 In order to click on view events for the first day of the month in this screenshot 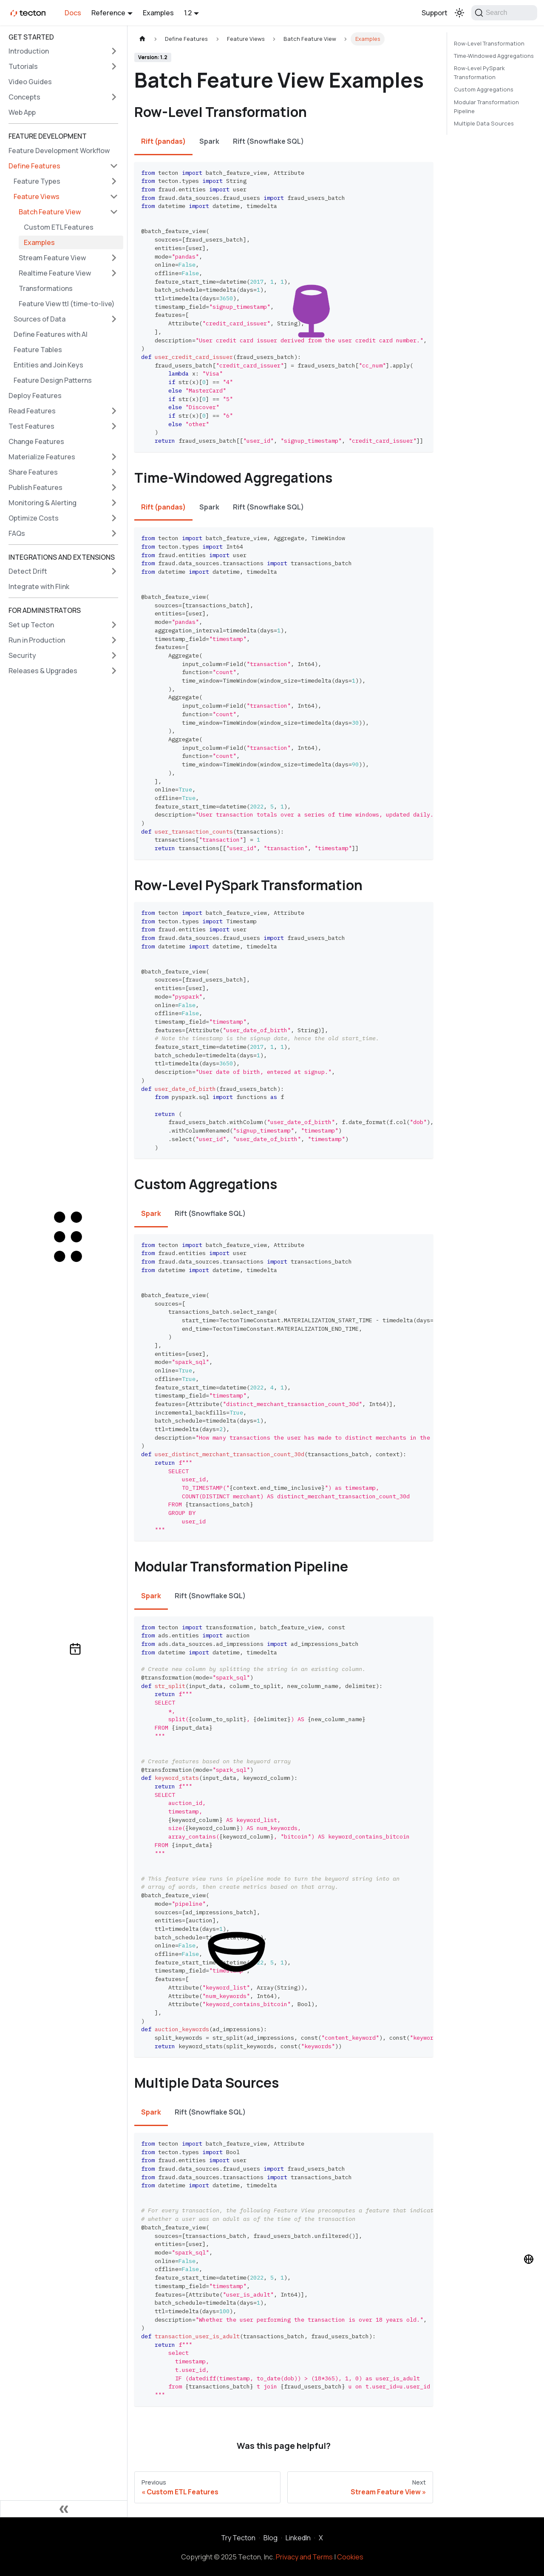, I will do `click(75, 1649)`.